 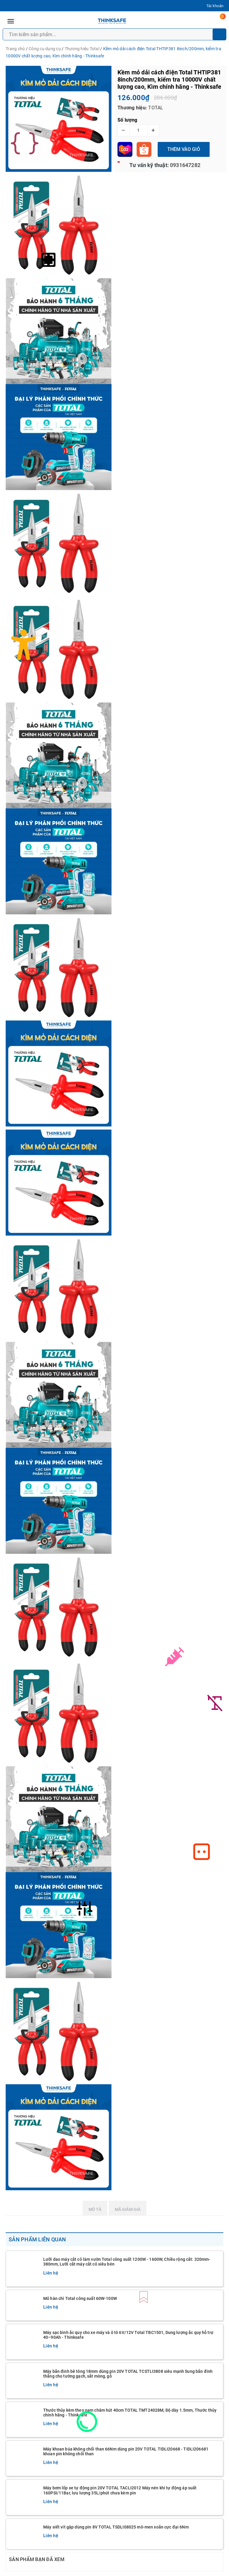 What do you see at coordinates (24, 143) in the screenshot?
I see `view or edit code` at bounding box center [24, 143].